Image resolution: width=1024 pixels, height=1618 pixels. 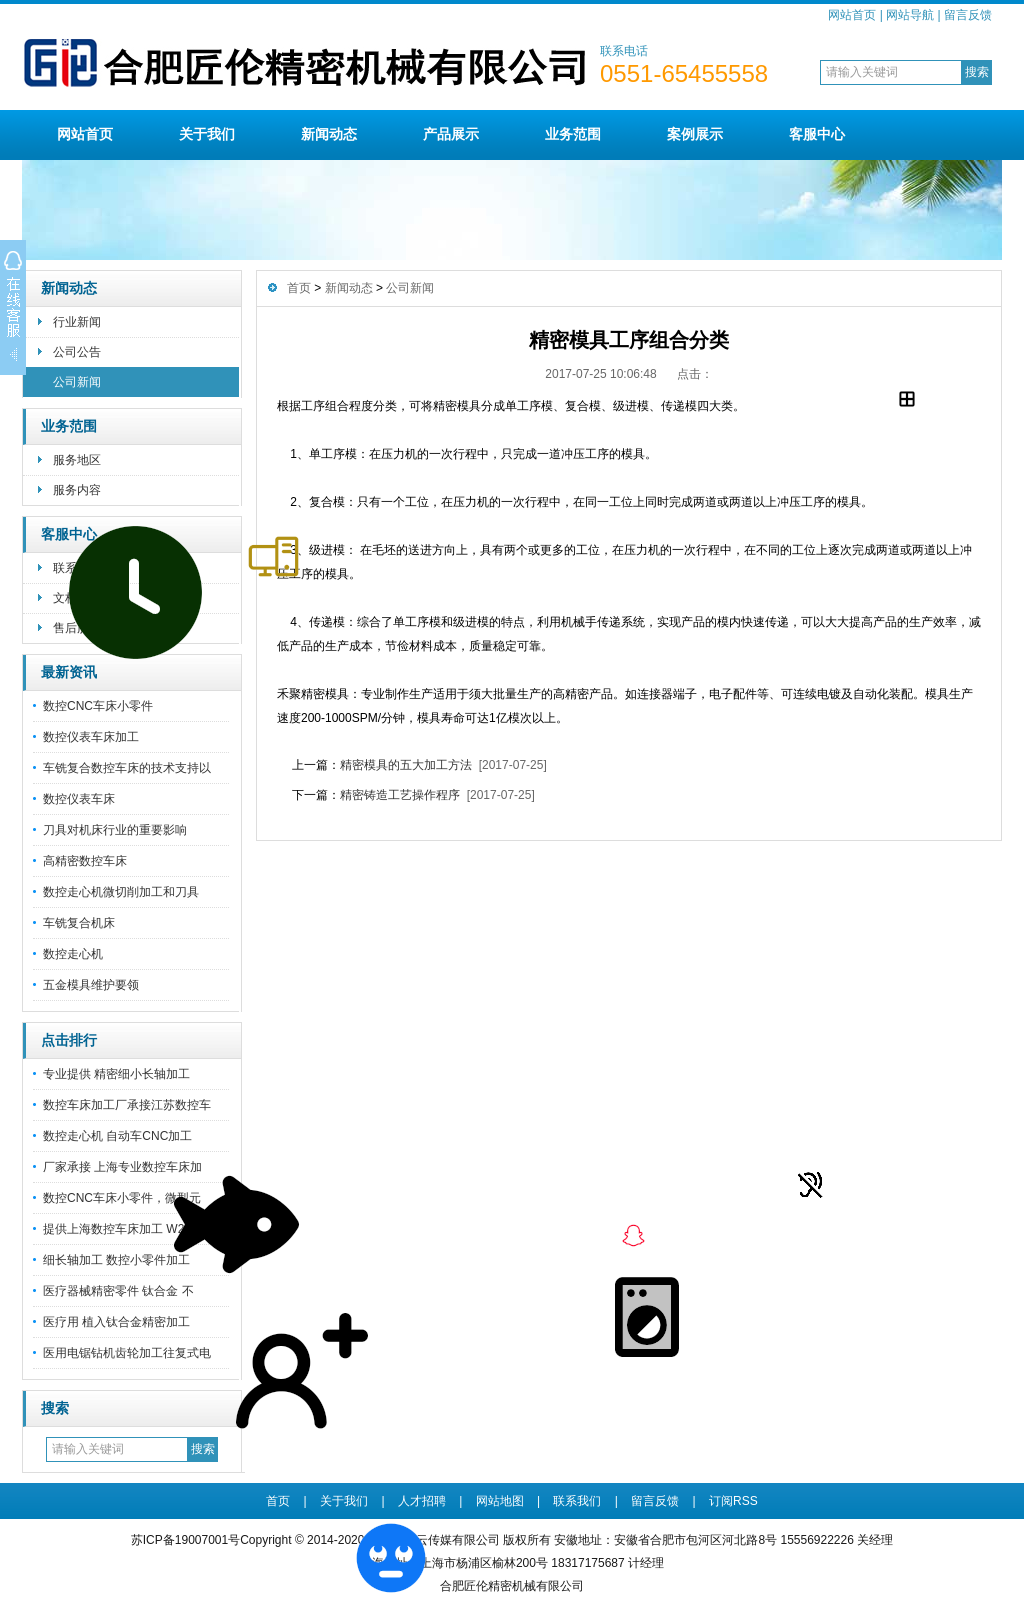 What do you see at coordinates (135, 592) in the screenshot?
I see `view time or clock settings` at bounding box center [135, 592].